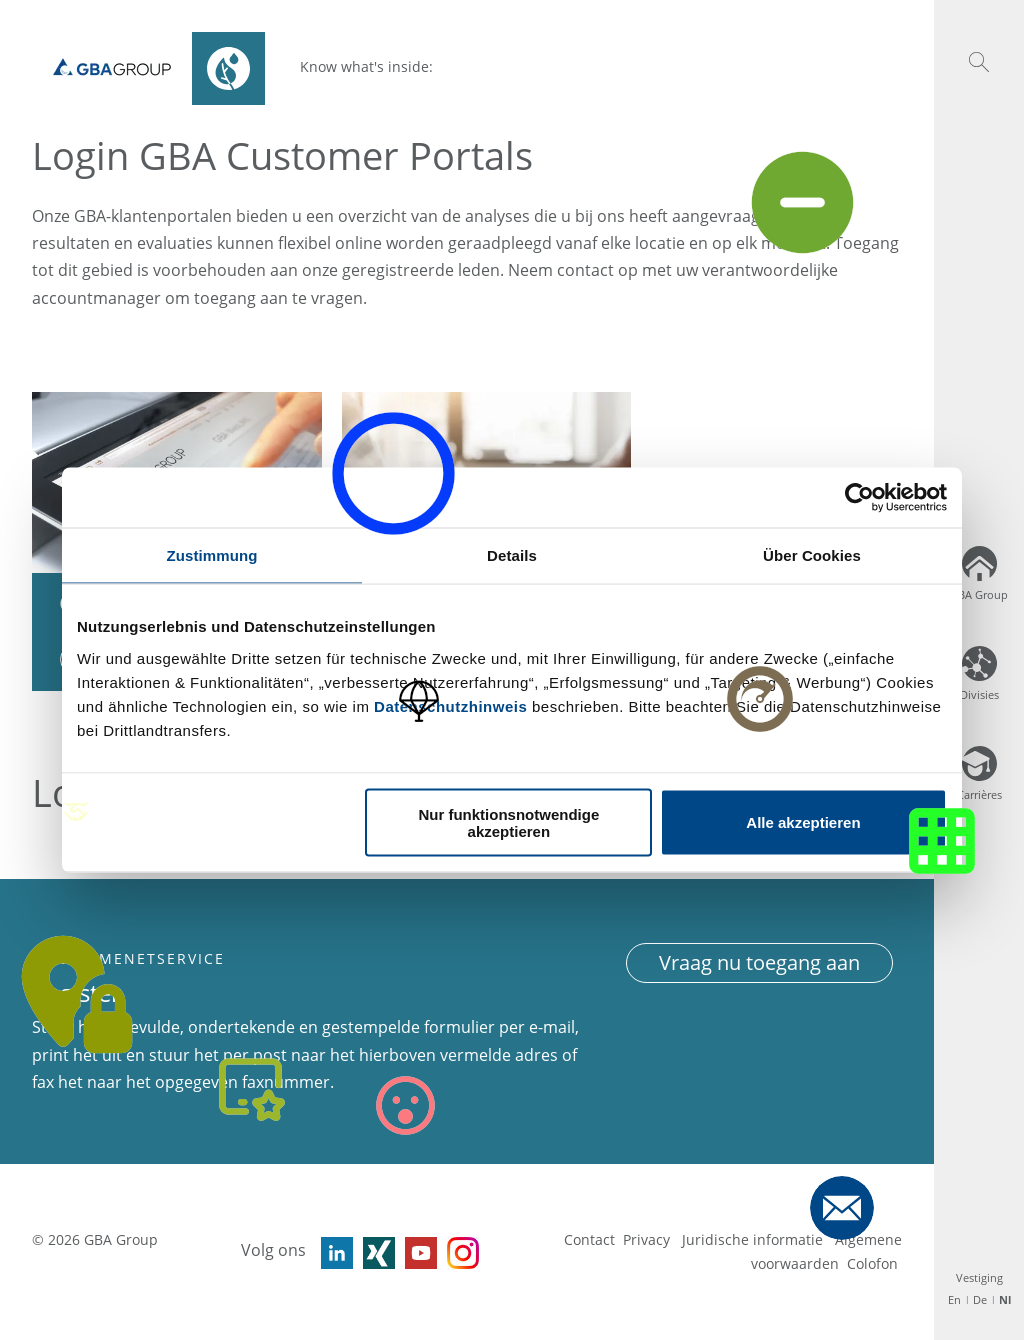 This screenshot has height=1340, width=1024. Describe the element at coordinates (393, 473) in the screenshot. I see `unselected option in a radio button group` at that location.